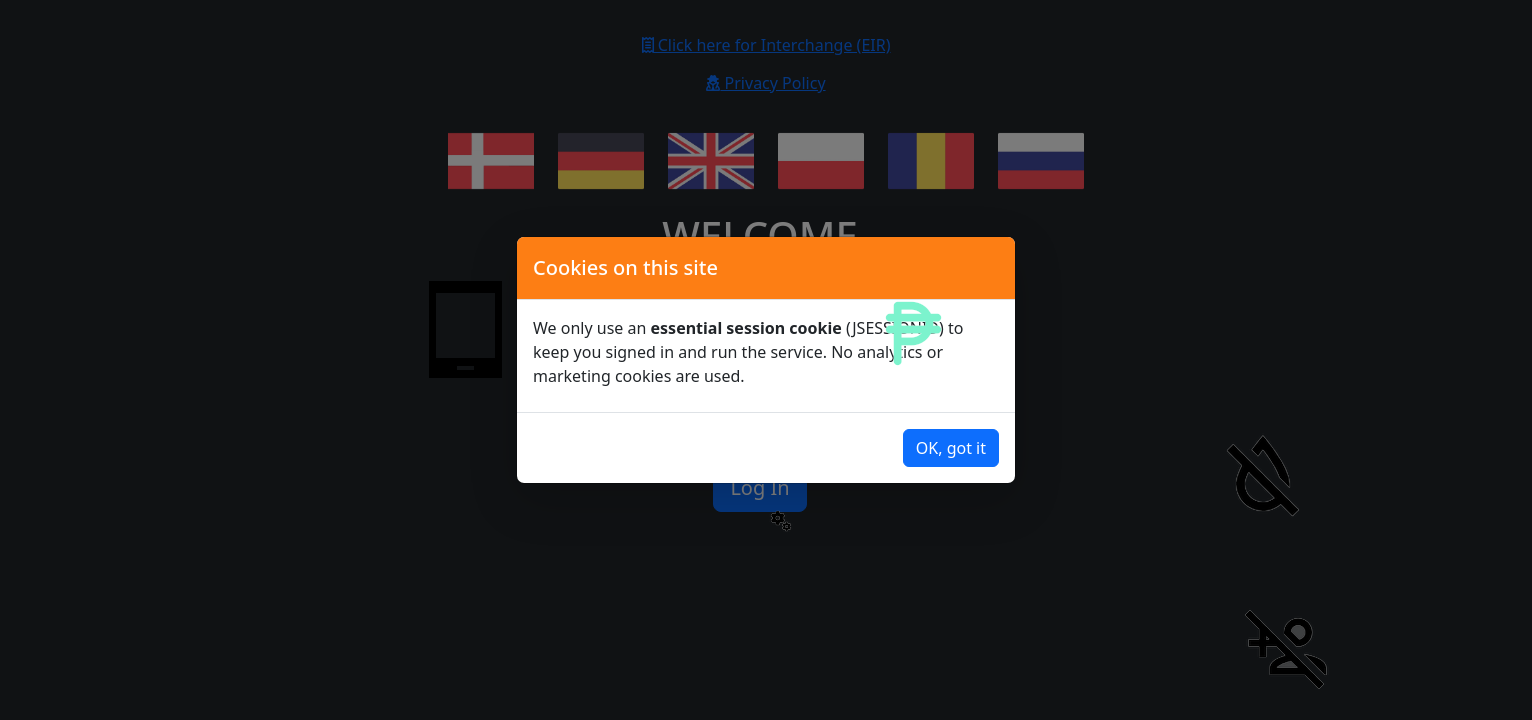  Describe the element at coordinates (781, 521) in the screenshot. I see `access miscellaneous settings or services` at that location.